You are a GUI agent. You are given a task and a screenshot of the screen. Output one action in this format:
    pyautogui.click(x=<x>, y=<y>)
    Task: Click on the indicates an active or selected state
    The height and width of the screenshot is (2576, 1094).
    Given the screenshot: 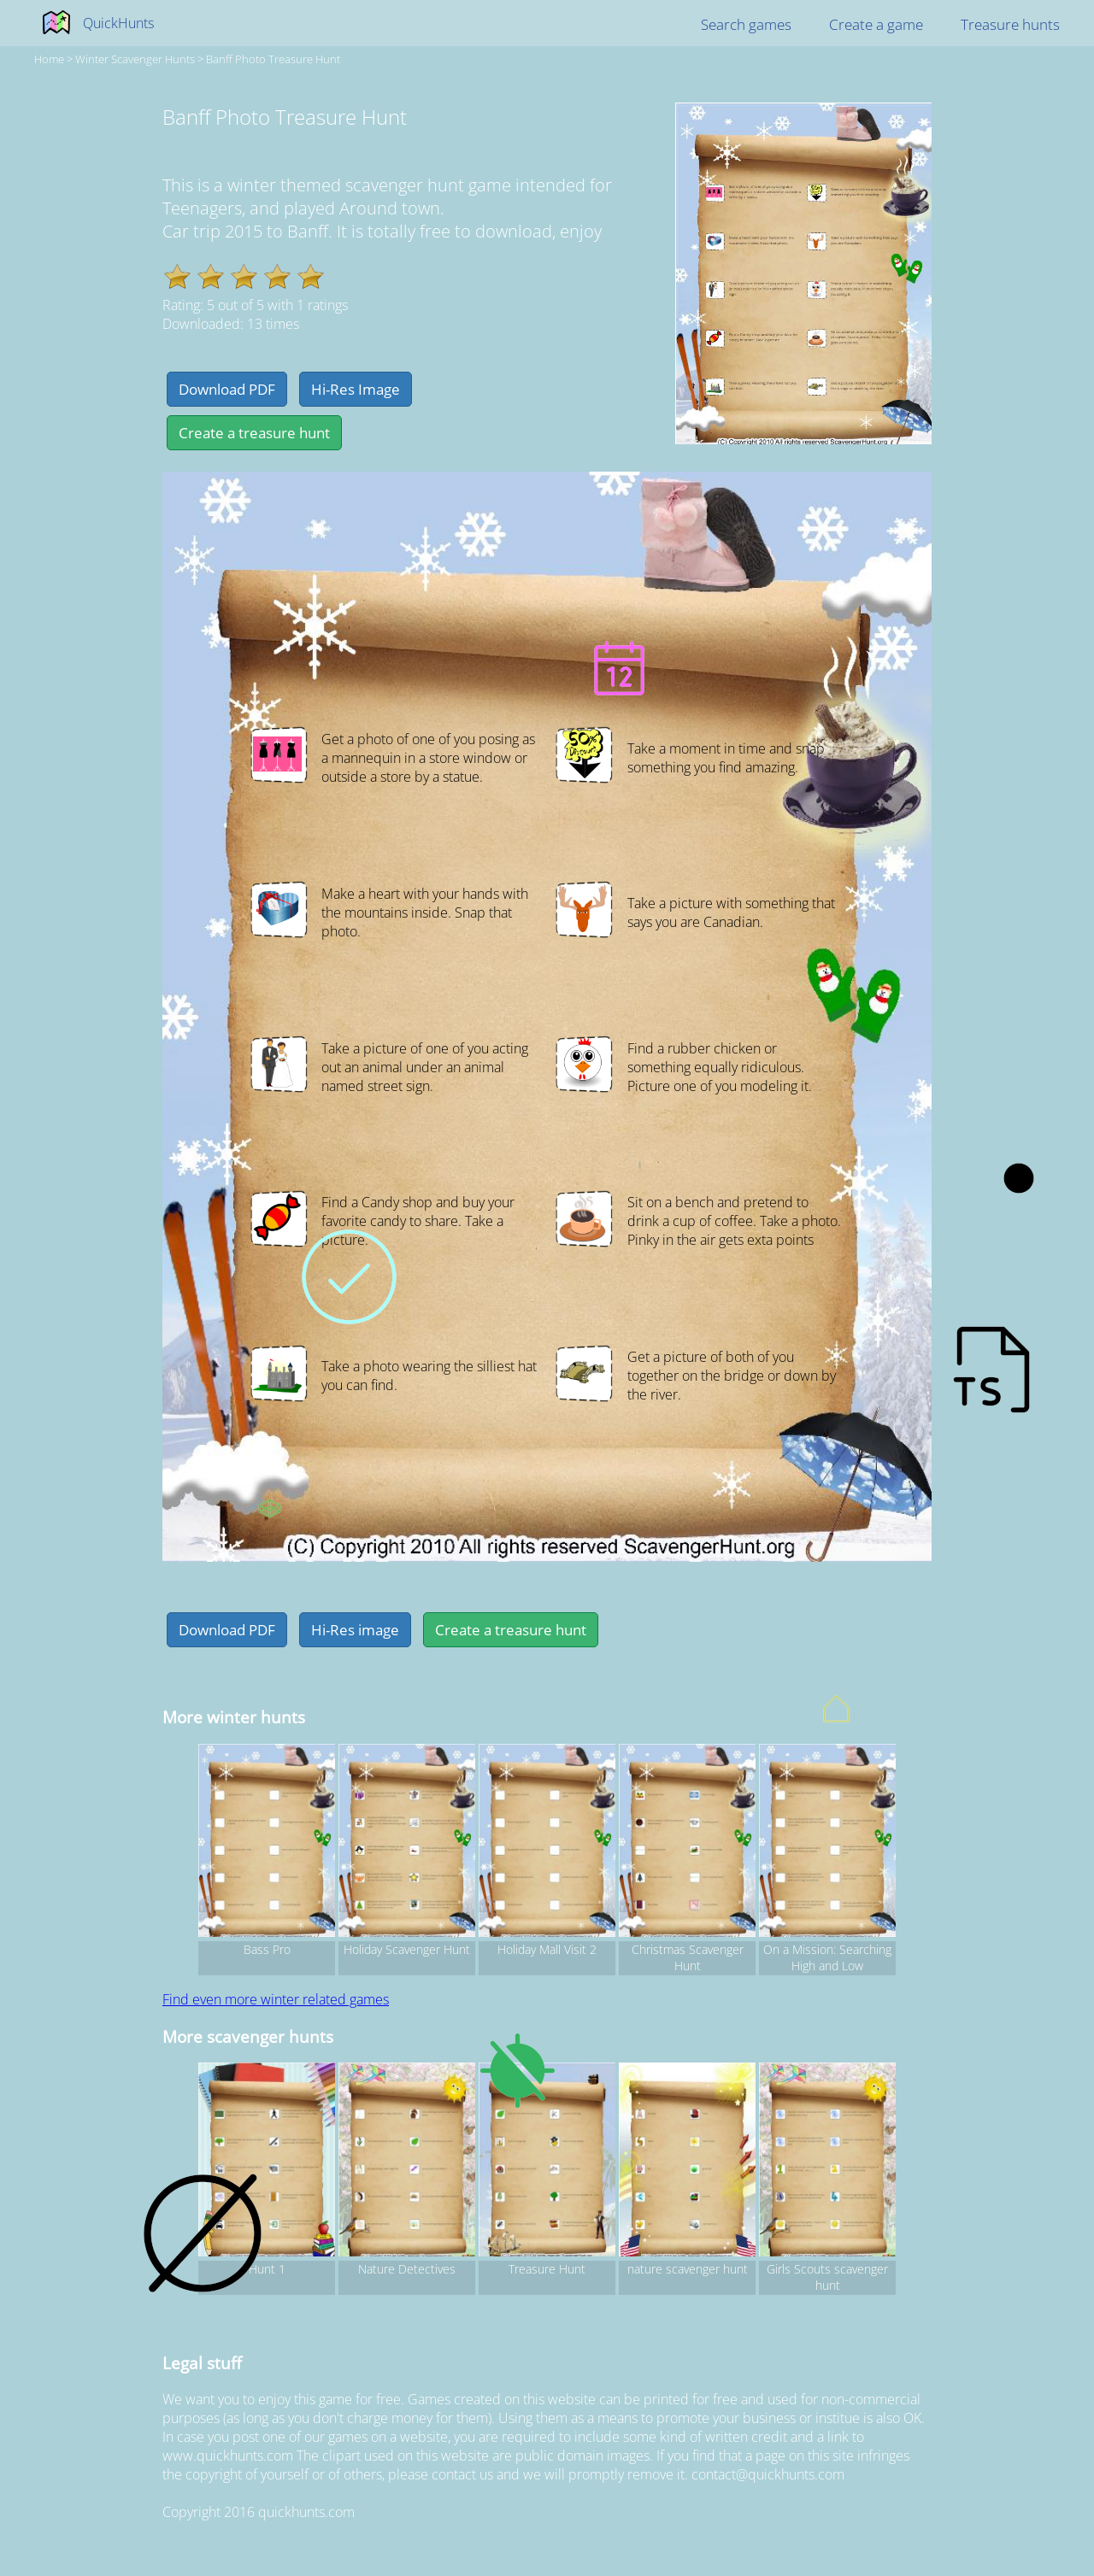 What is the action you would take?
    pyautogui.click(x=1019, y=1178)
    